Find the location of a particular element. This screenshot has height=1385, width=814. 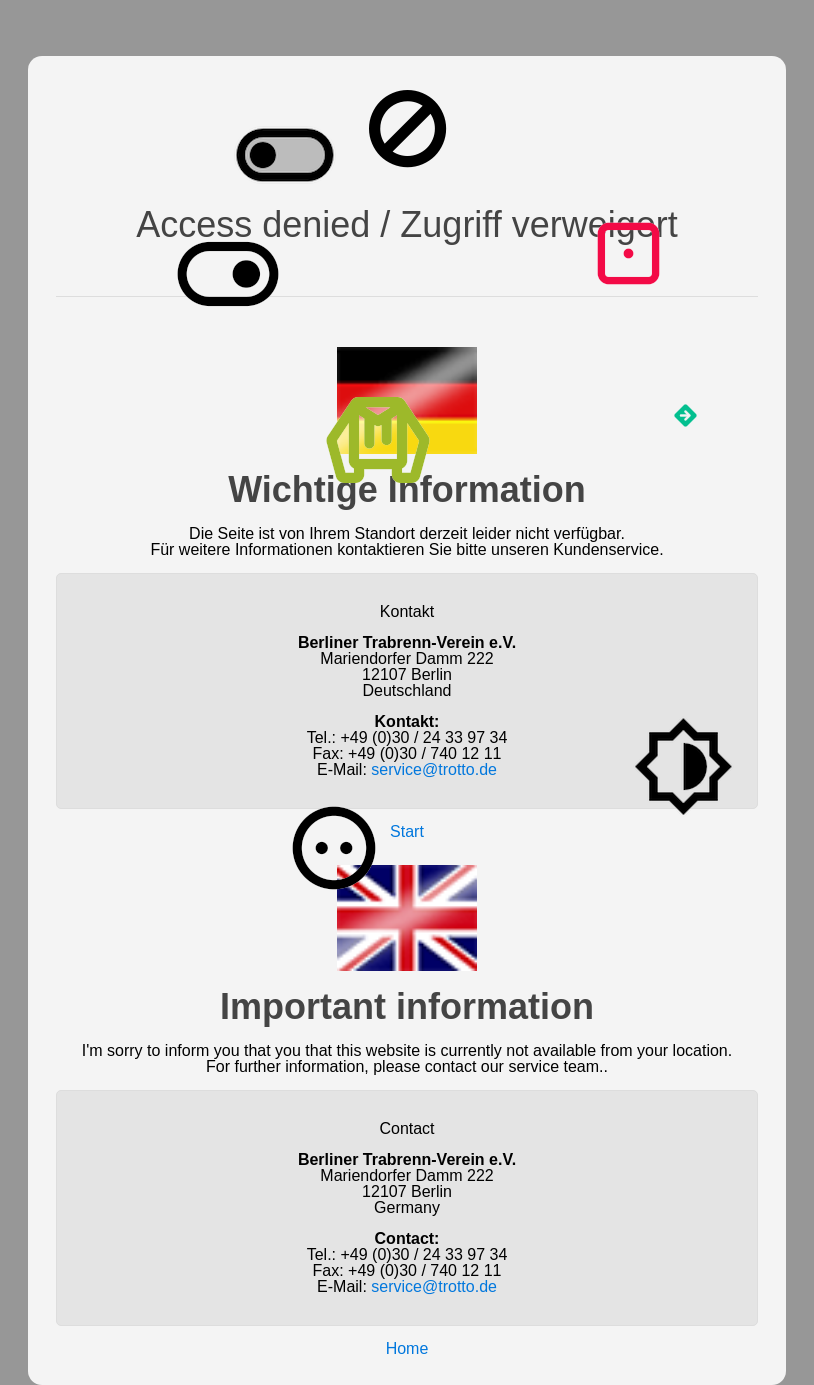

navigate to next step or section is located at coordinates (685, 415).